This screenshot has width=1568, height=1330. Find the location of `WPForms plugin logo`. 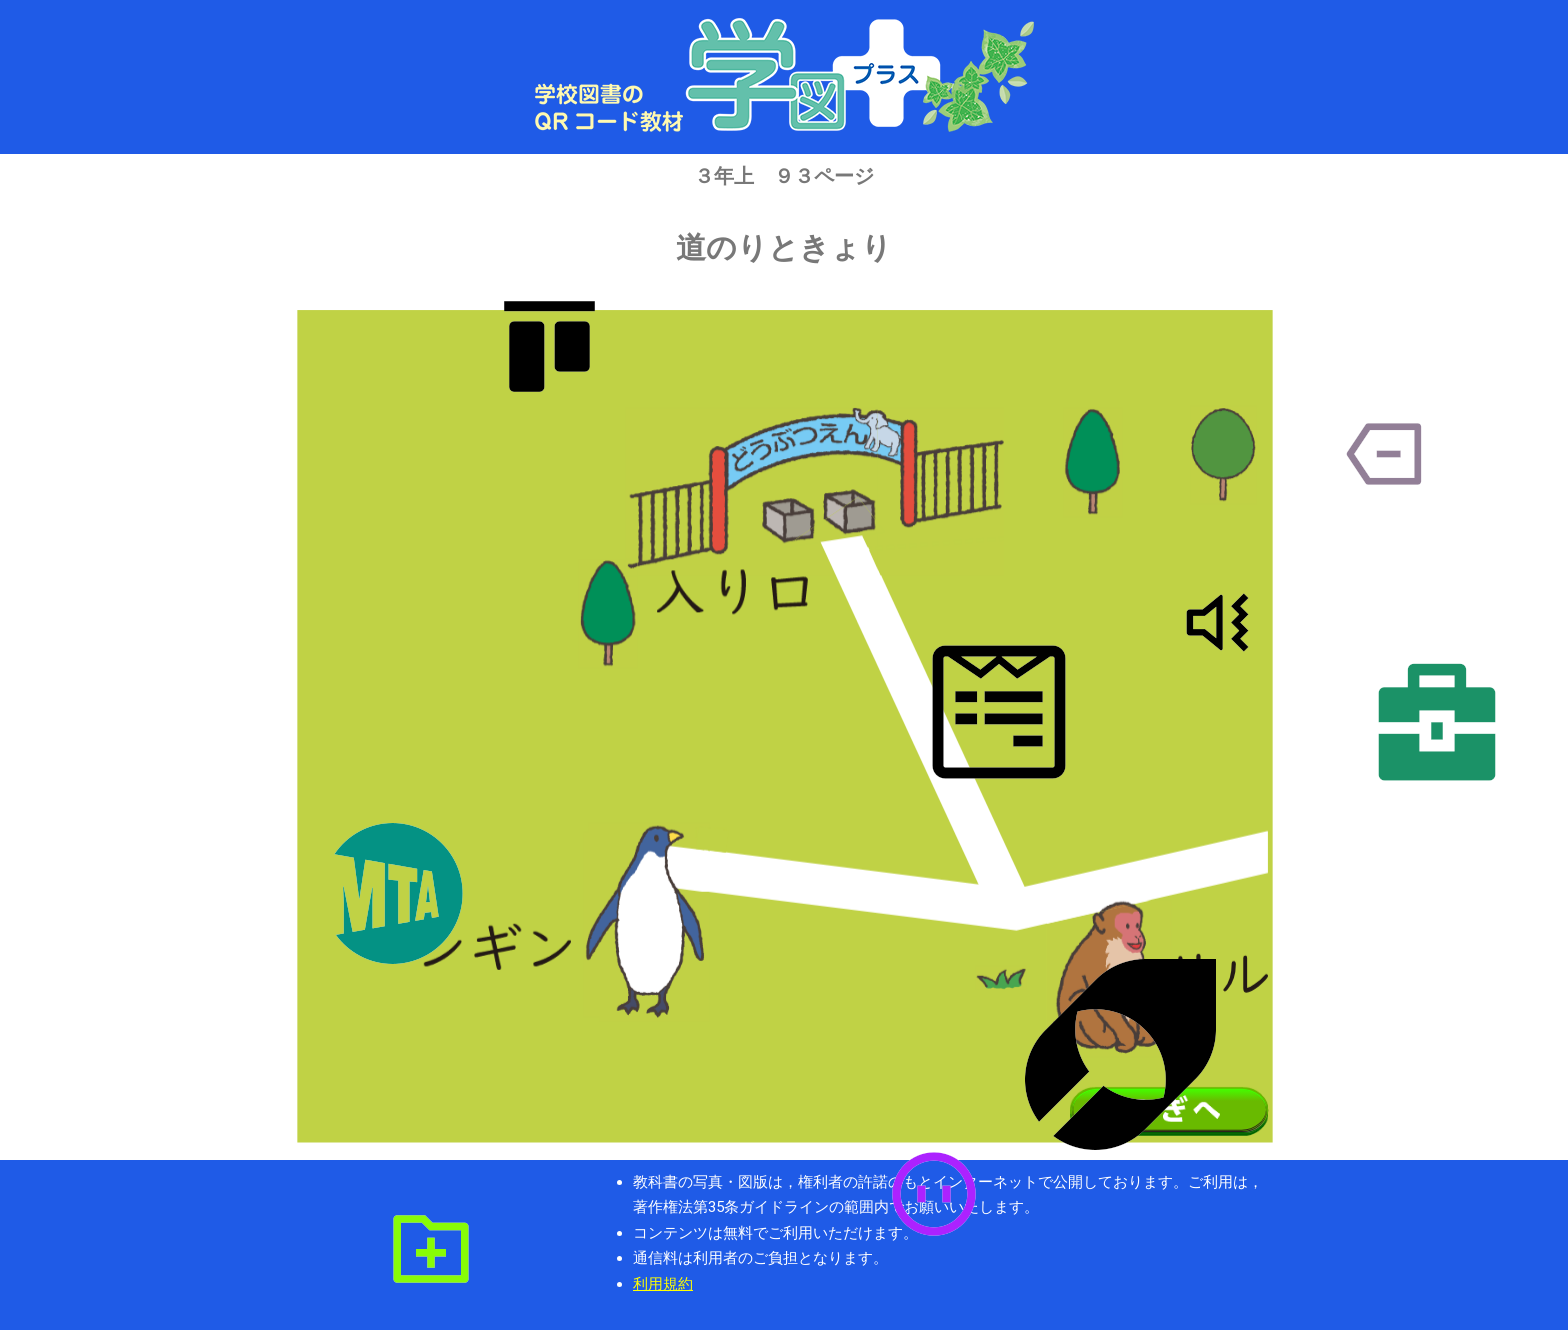

WPForms plugin logo is located at coordinates (999, 712).